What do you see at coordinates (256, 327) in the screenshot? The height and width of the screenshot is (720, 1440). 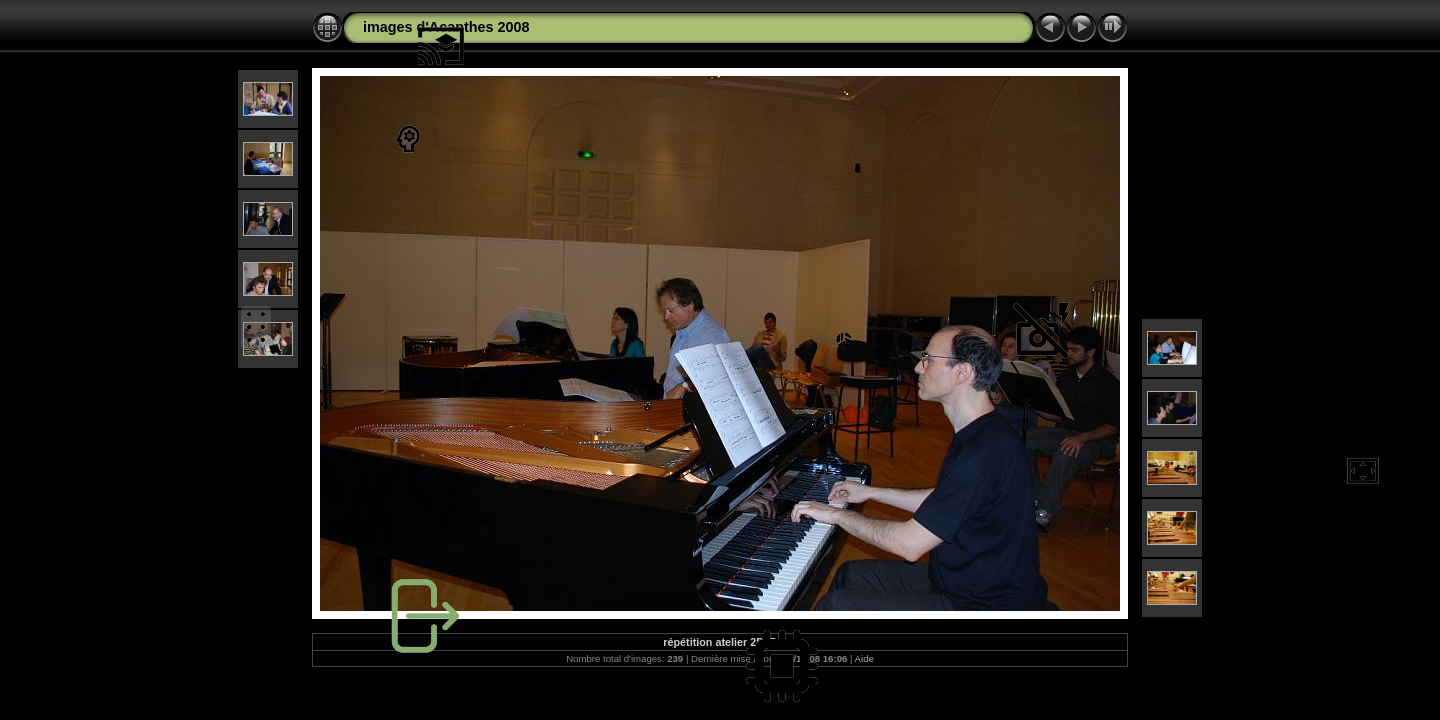 I see `drag to reorder items in a list` at bounding box center [256, 327].